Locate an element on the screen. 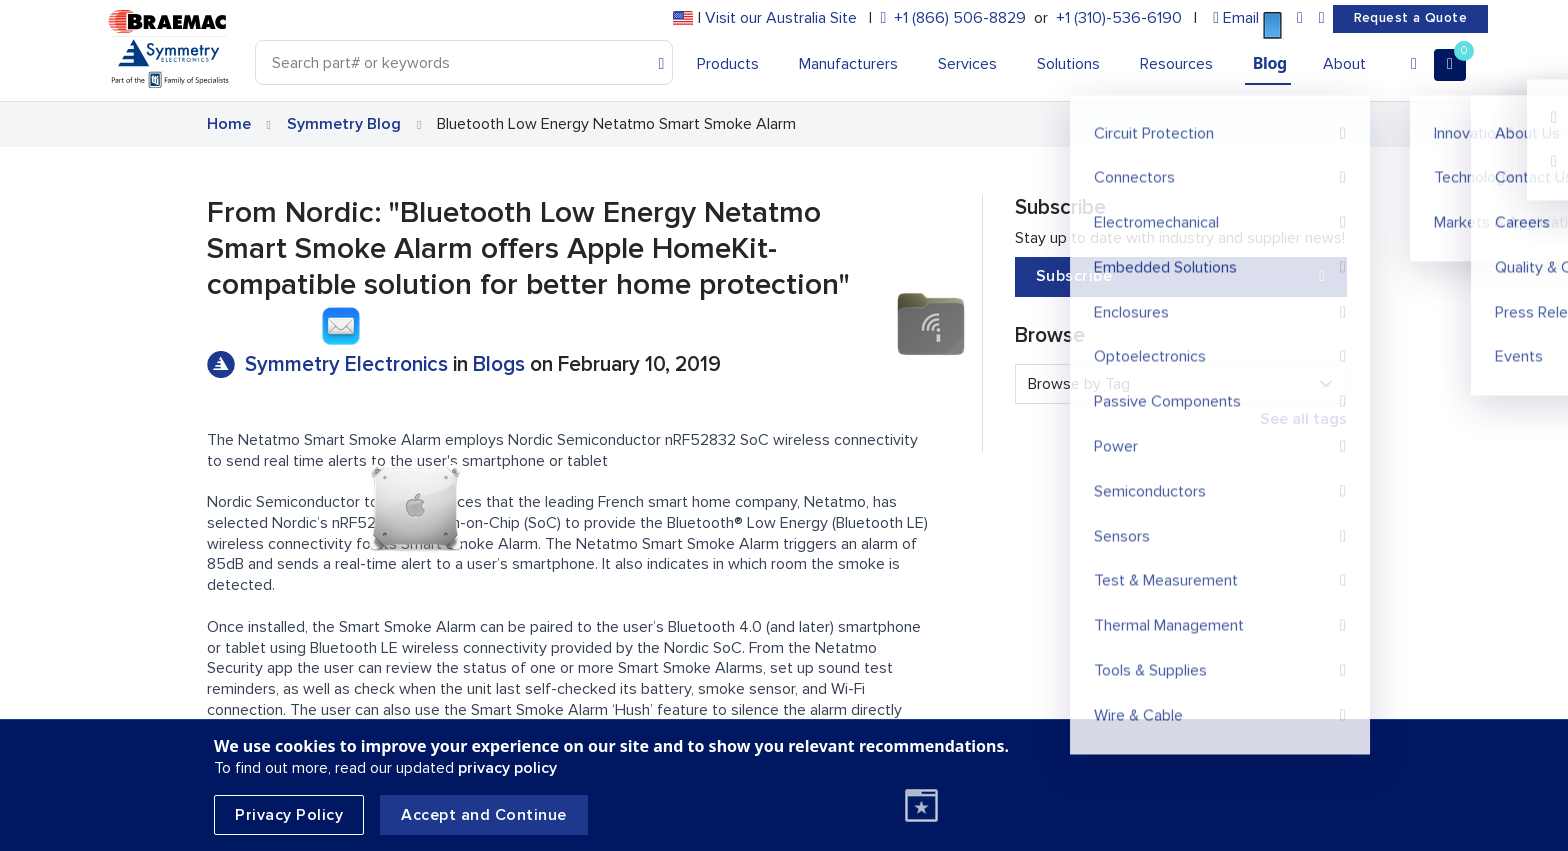 The image size is (1568, 851). indicates a power mac g4 quicksilver device is located at coordinates (415, 505).